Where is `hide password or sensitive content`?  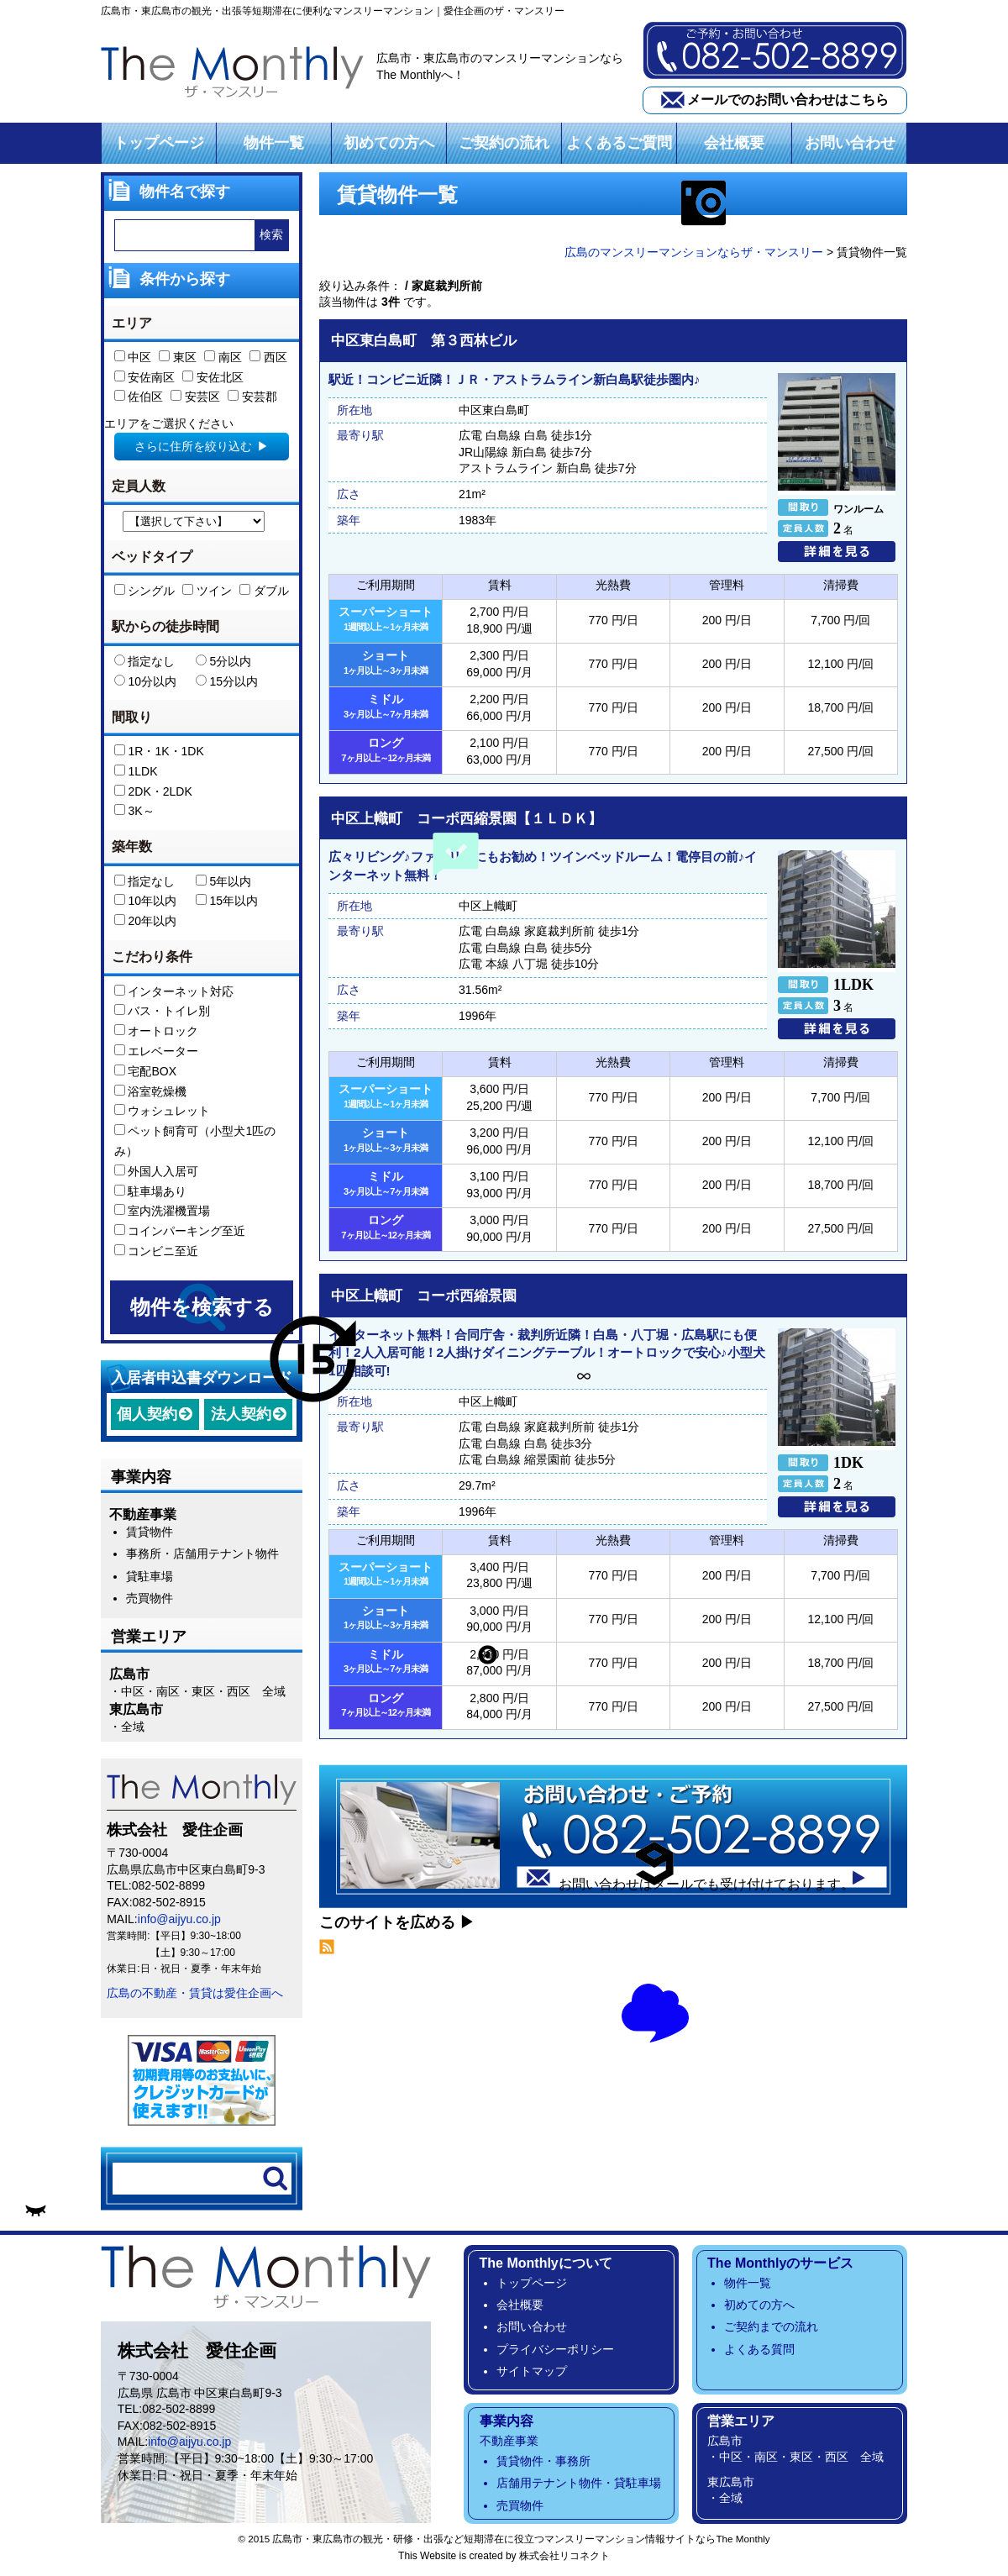 hide password or sensitive content is located at coordinates (35, 2210).